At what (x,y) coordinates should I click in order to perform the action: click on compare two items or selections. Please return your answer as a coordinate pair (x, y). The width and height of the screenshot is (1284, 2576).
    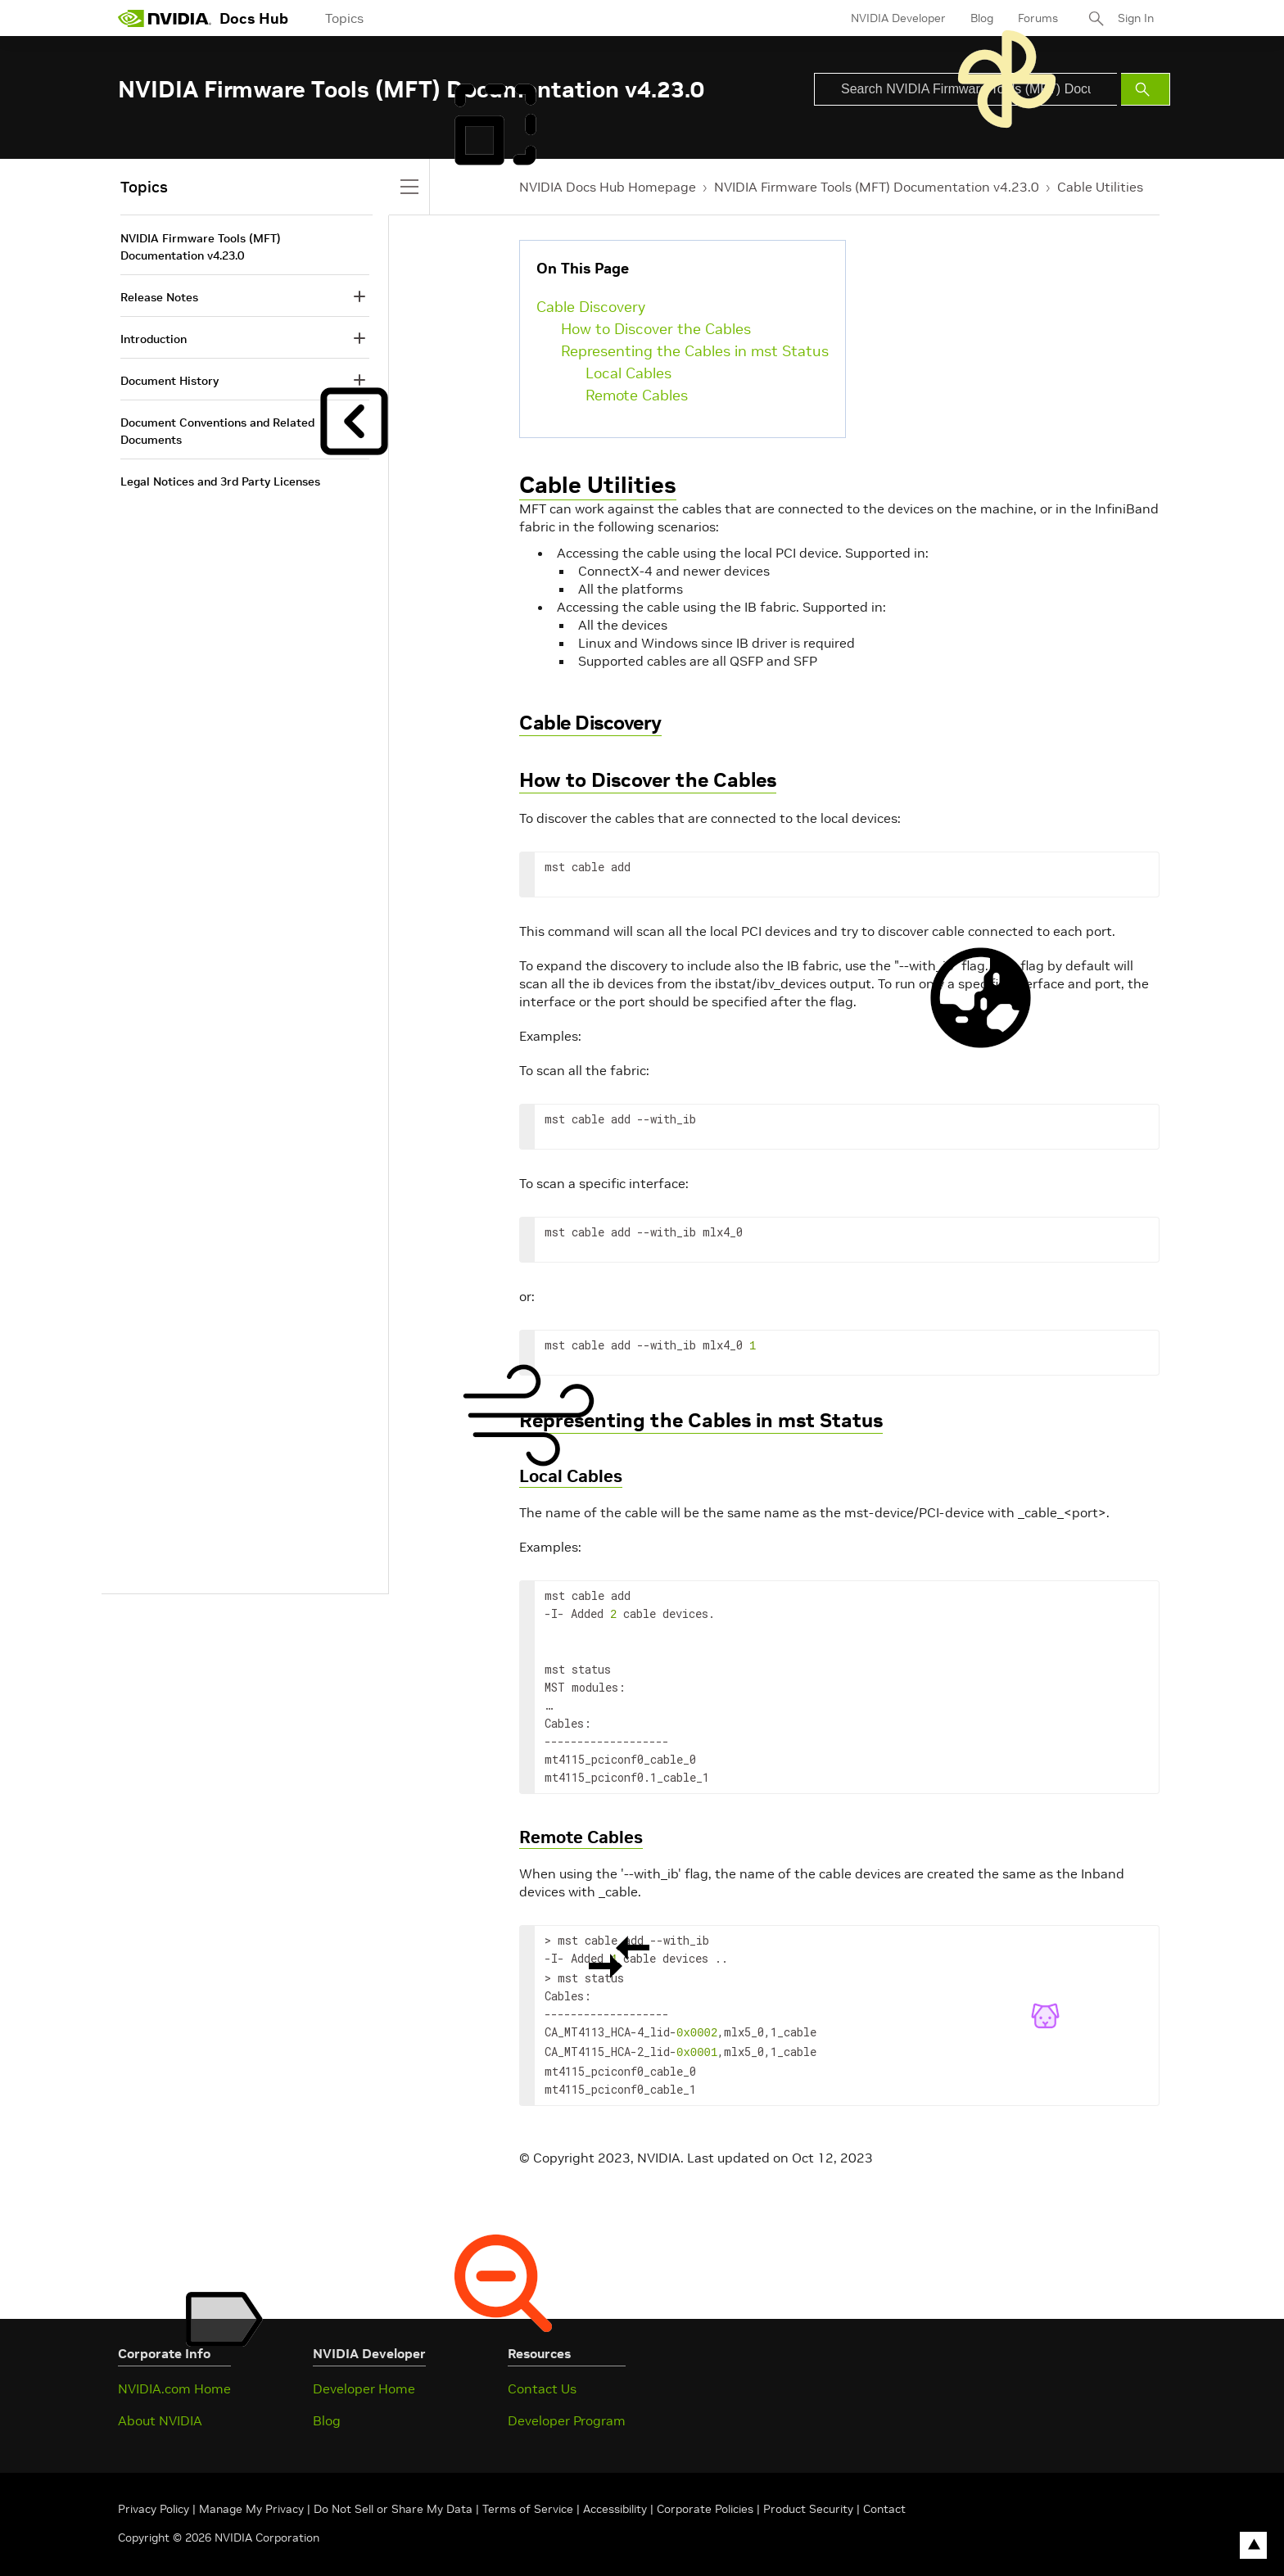
    Looking at the image, I should click on (619, 1957).